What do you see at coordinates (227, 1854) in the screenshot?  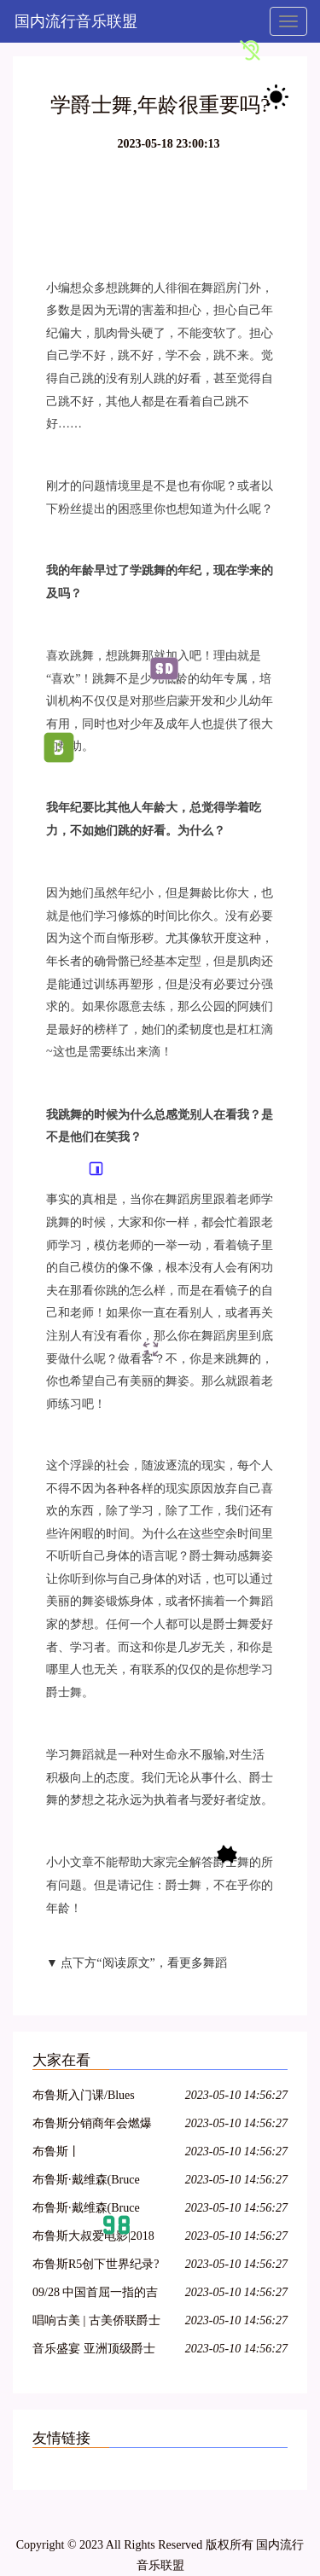 I see `indicates an explosion or impact event` at bounding box center [227, 1854].